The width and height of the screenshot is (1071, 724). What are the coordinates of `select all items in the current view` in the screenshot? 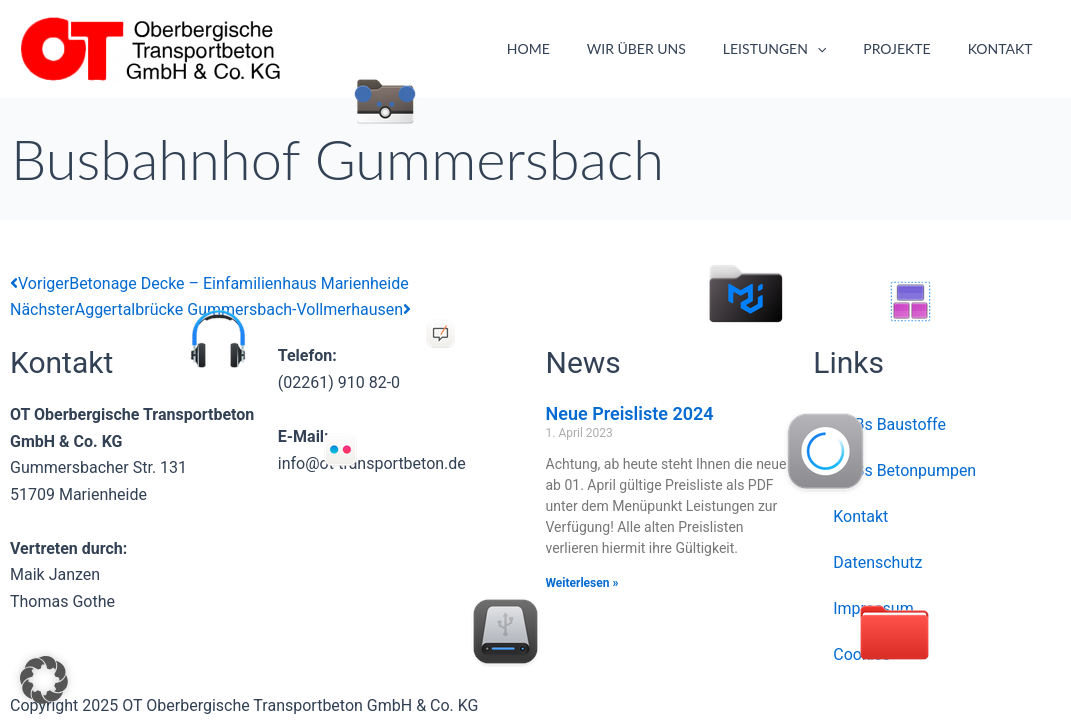 It's located at (910, 301).